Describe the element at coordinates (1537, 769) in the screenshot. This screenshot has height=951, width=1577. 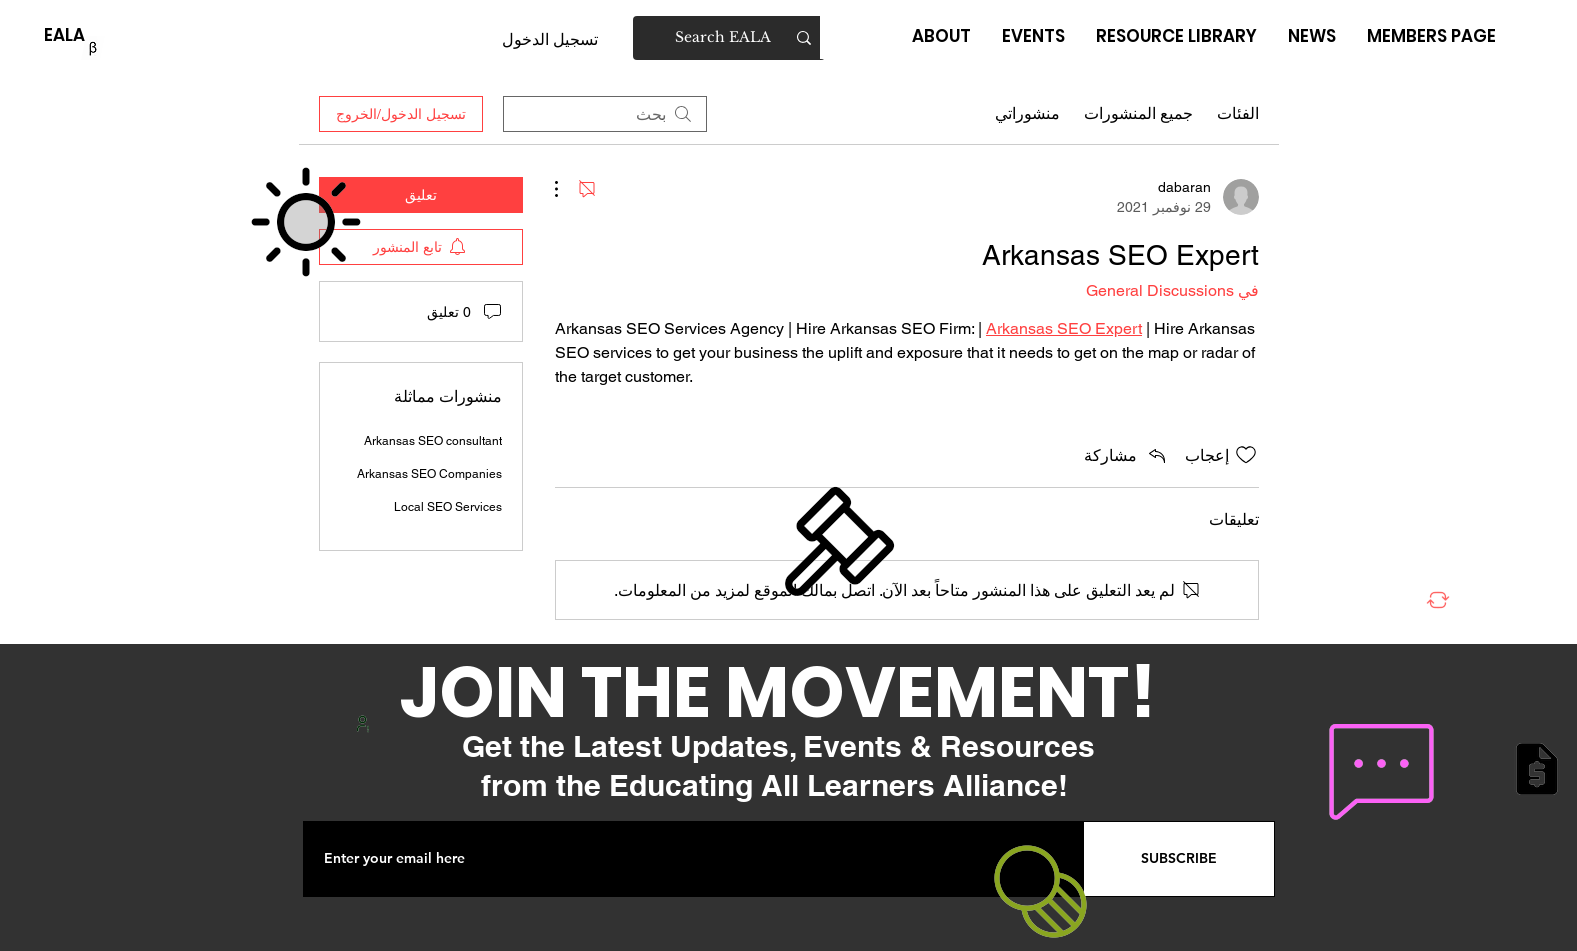
I see `request a price quote or estimate` at that location.